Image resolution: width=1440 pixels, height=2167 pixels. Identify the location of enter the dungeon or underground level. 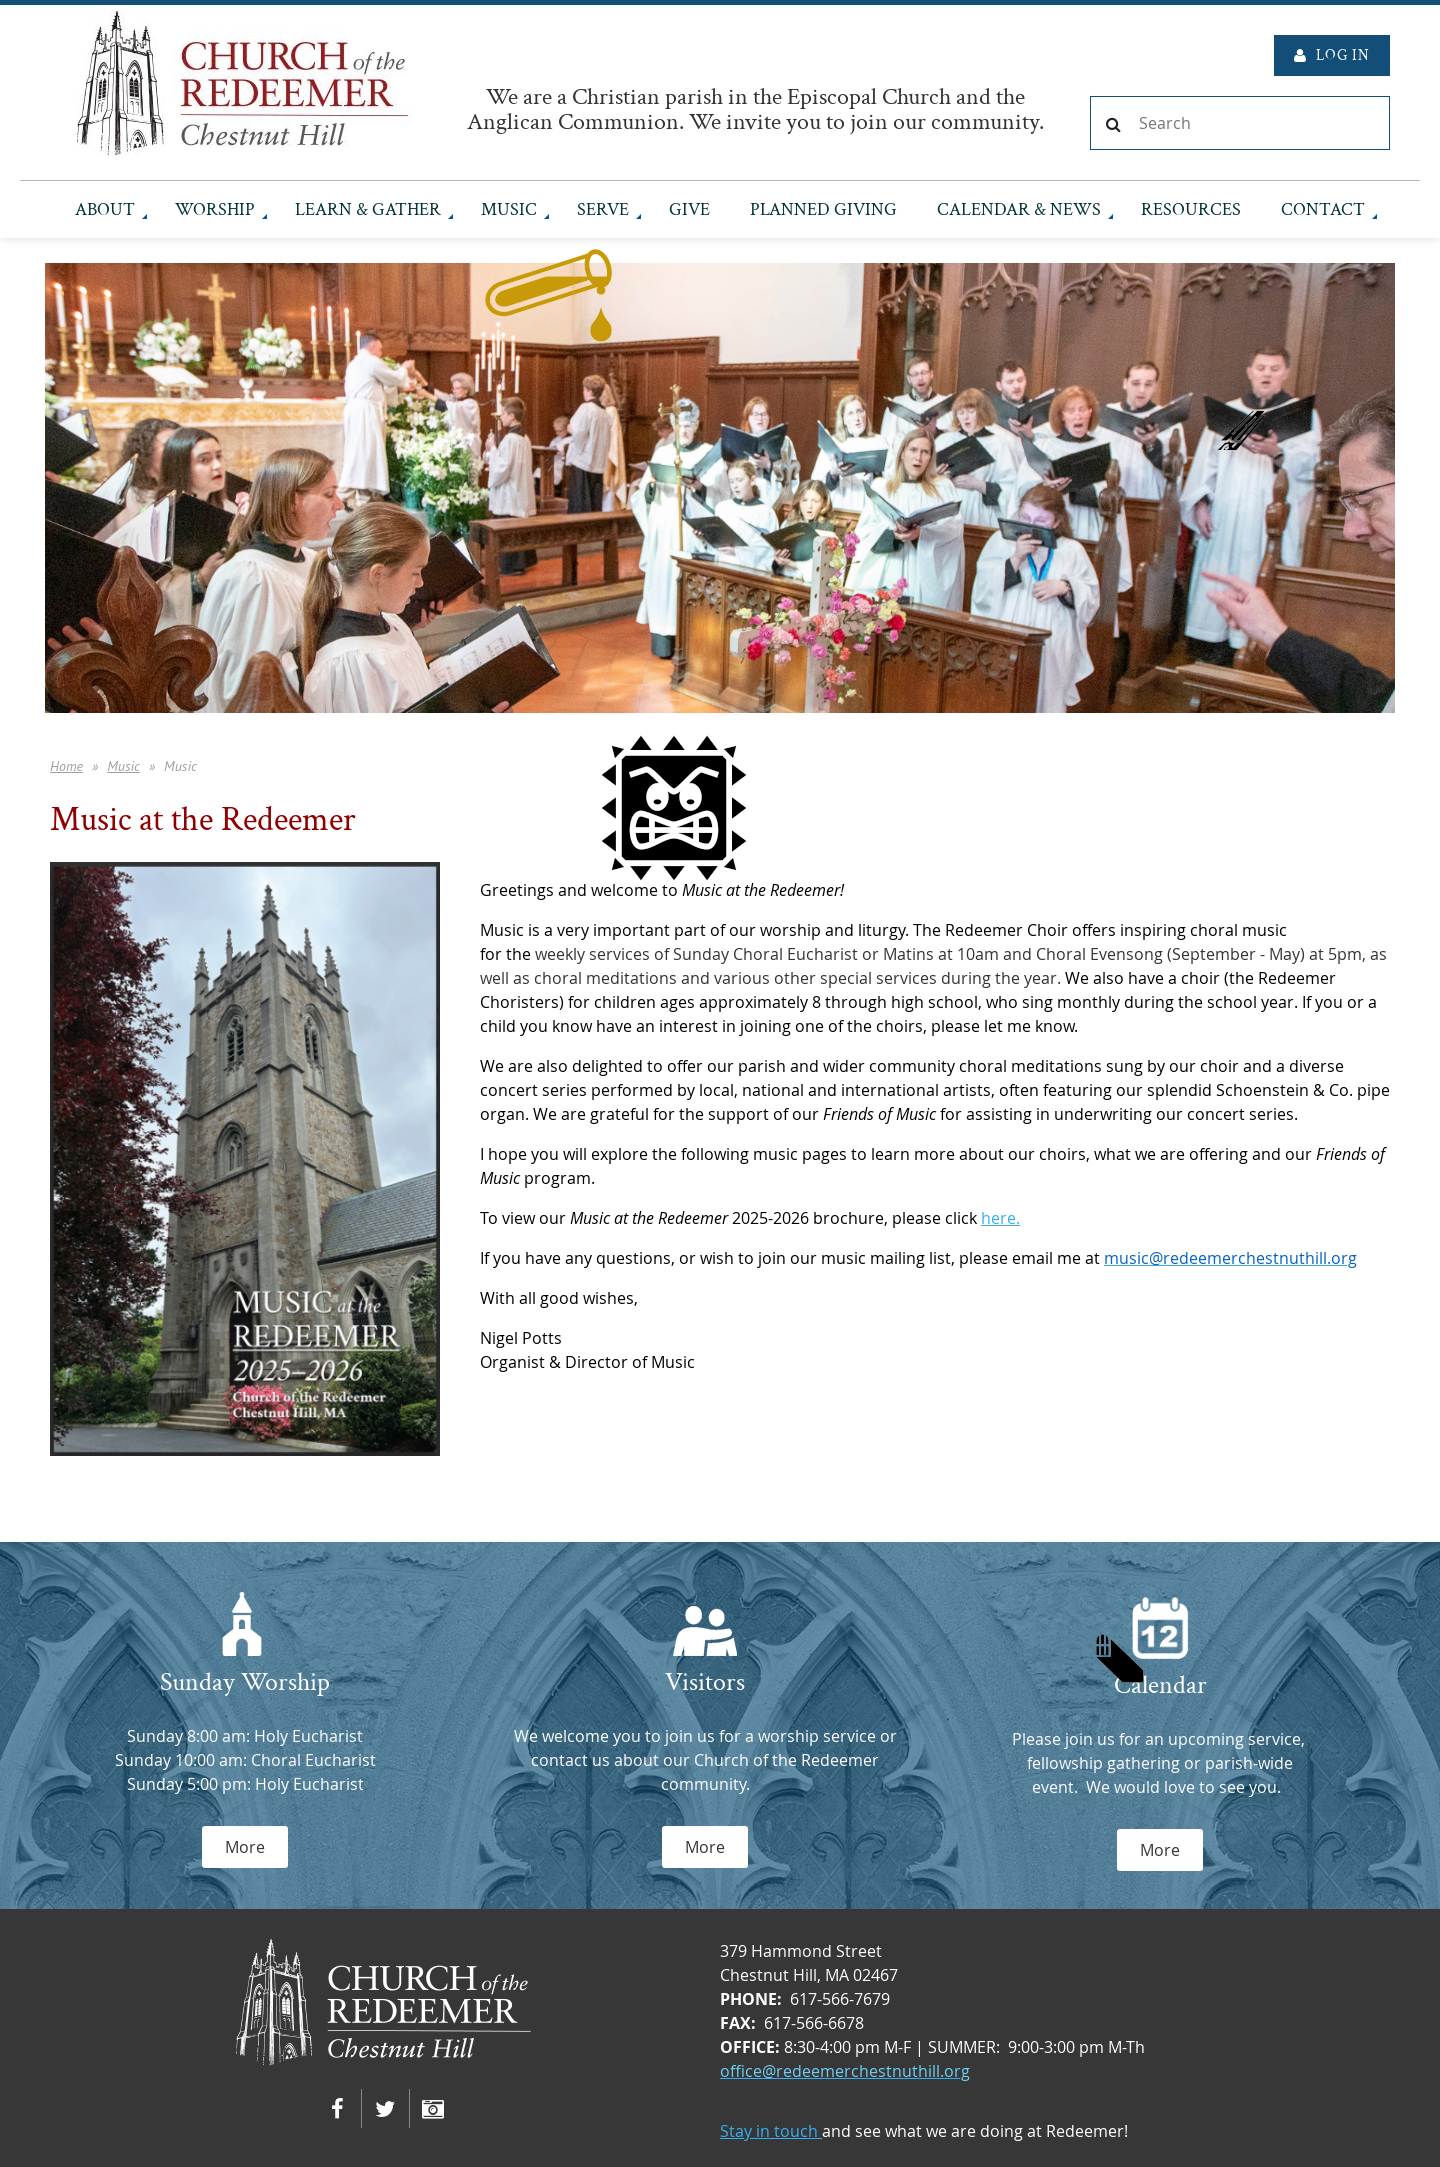
(1117, 1656).